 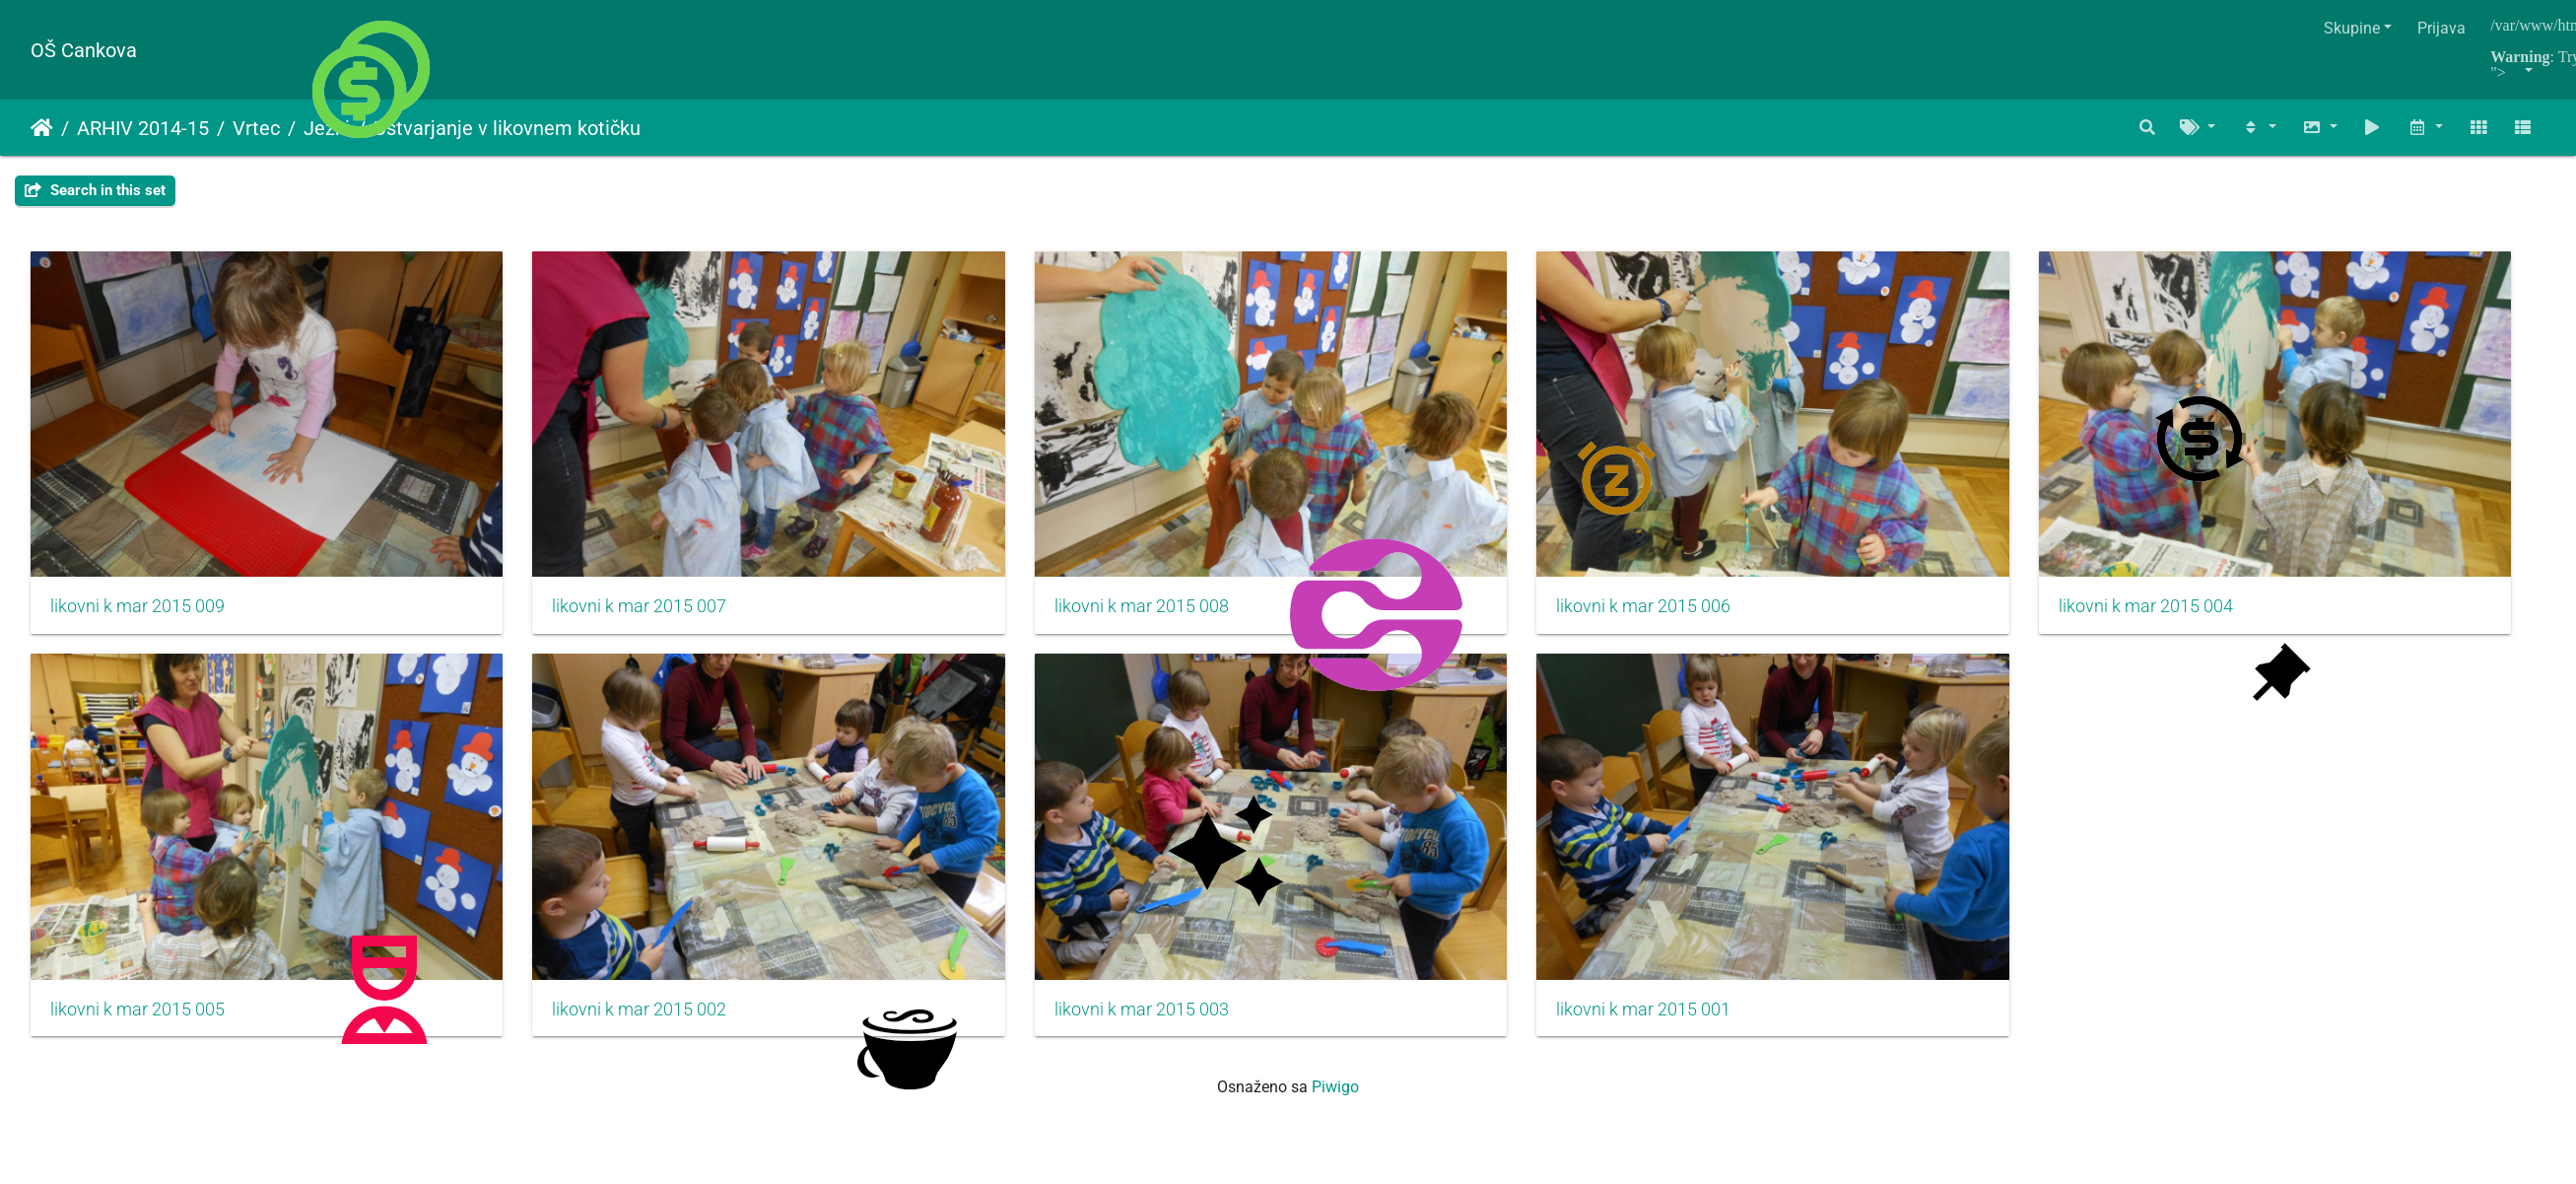 What do you see at coordinates (1616, 476) in the screenshot?
I see `snooze an active alarm` at bounding box center [1616, 476].